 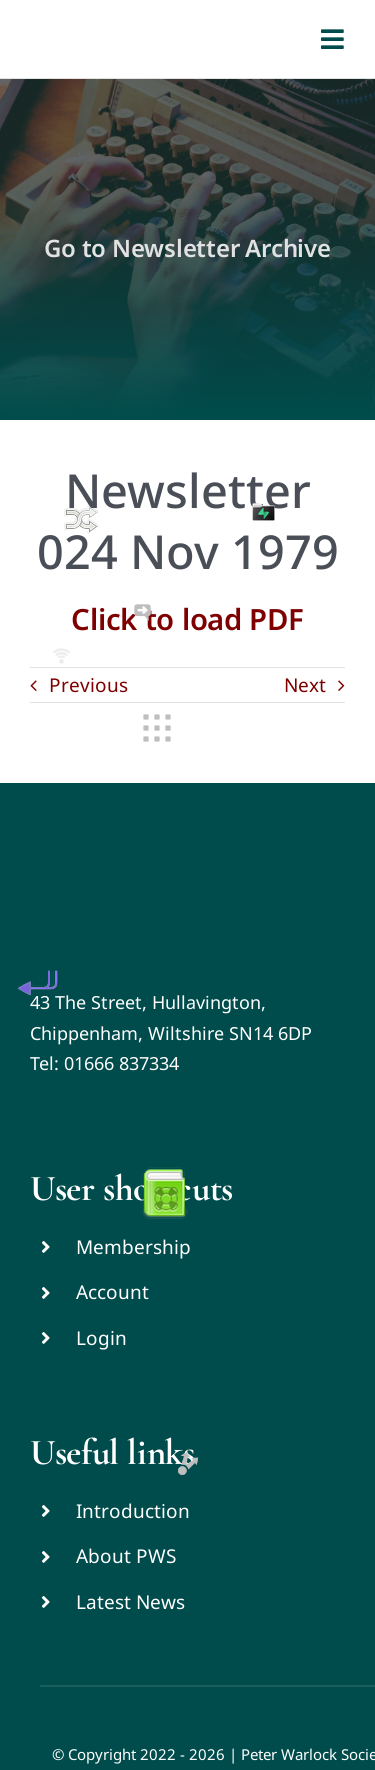 I want to click on access help documentation or user manual, so click(x=165, y=1194).